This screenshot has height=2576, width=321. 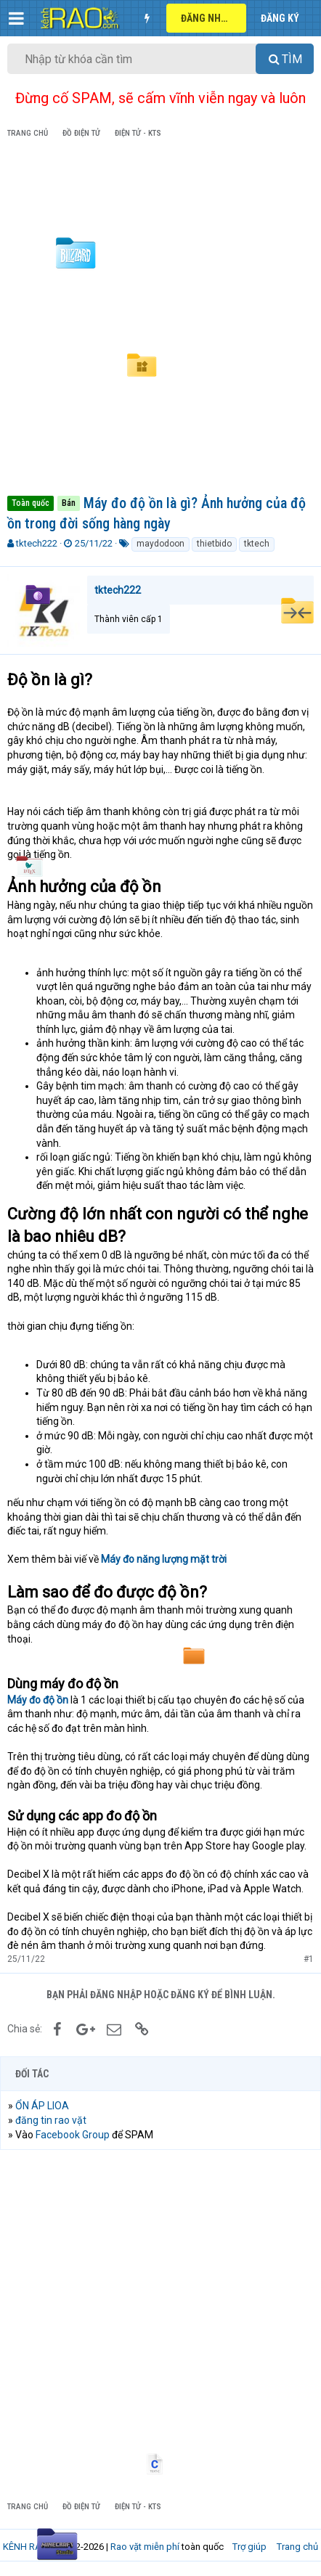 What do you see at coordinates (142, 366) in the screenshot?
I see `open the apps folder` at bounding box center [142, 366].